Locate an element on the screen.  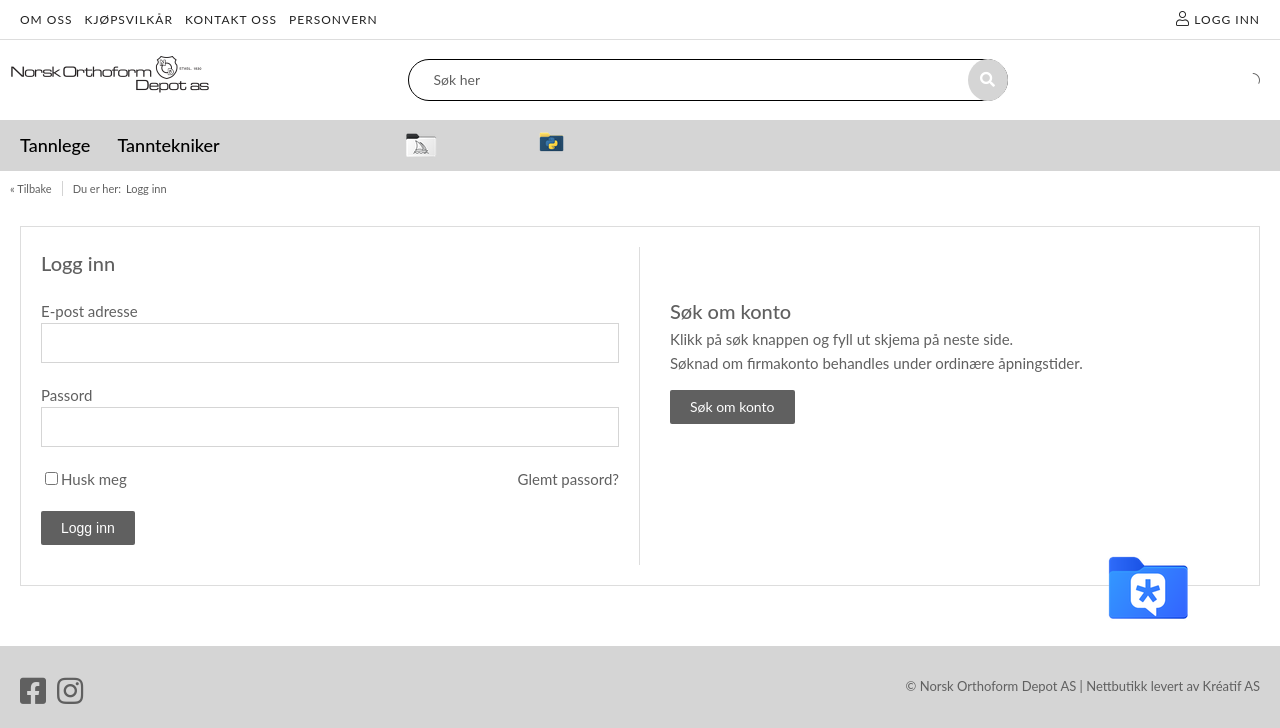
folder containing python project files is located at coordinates (551, 142).